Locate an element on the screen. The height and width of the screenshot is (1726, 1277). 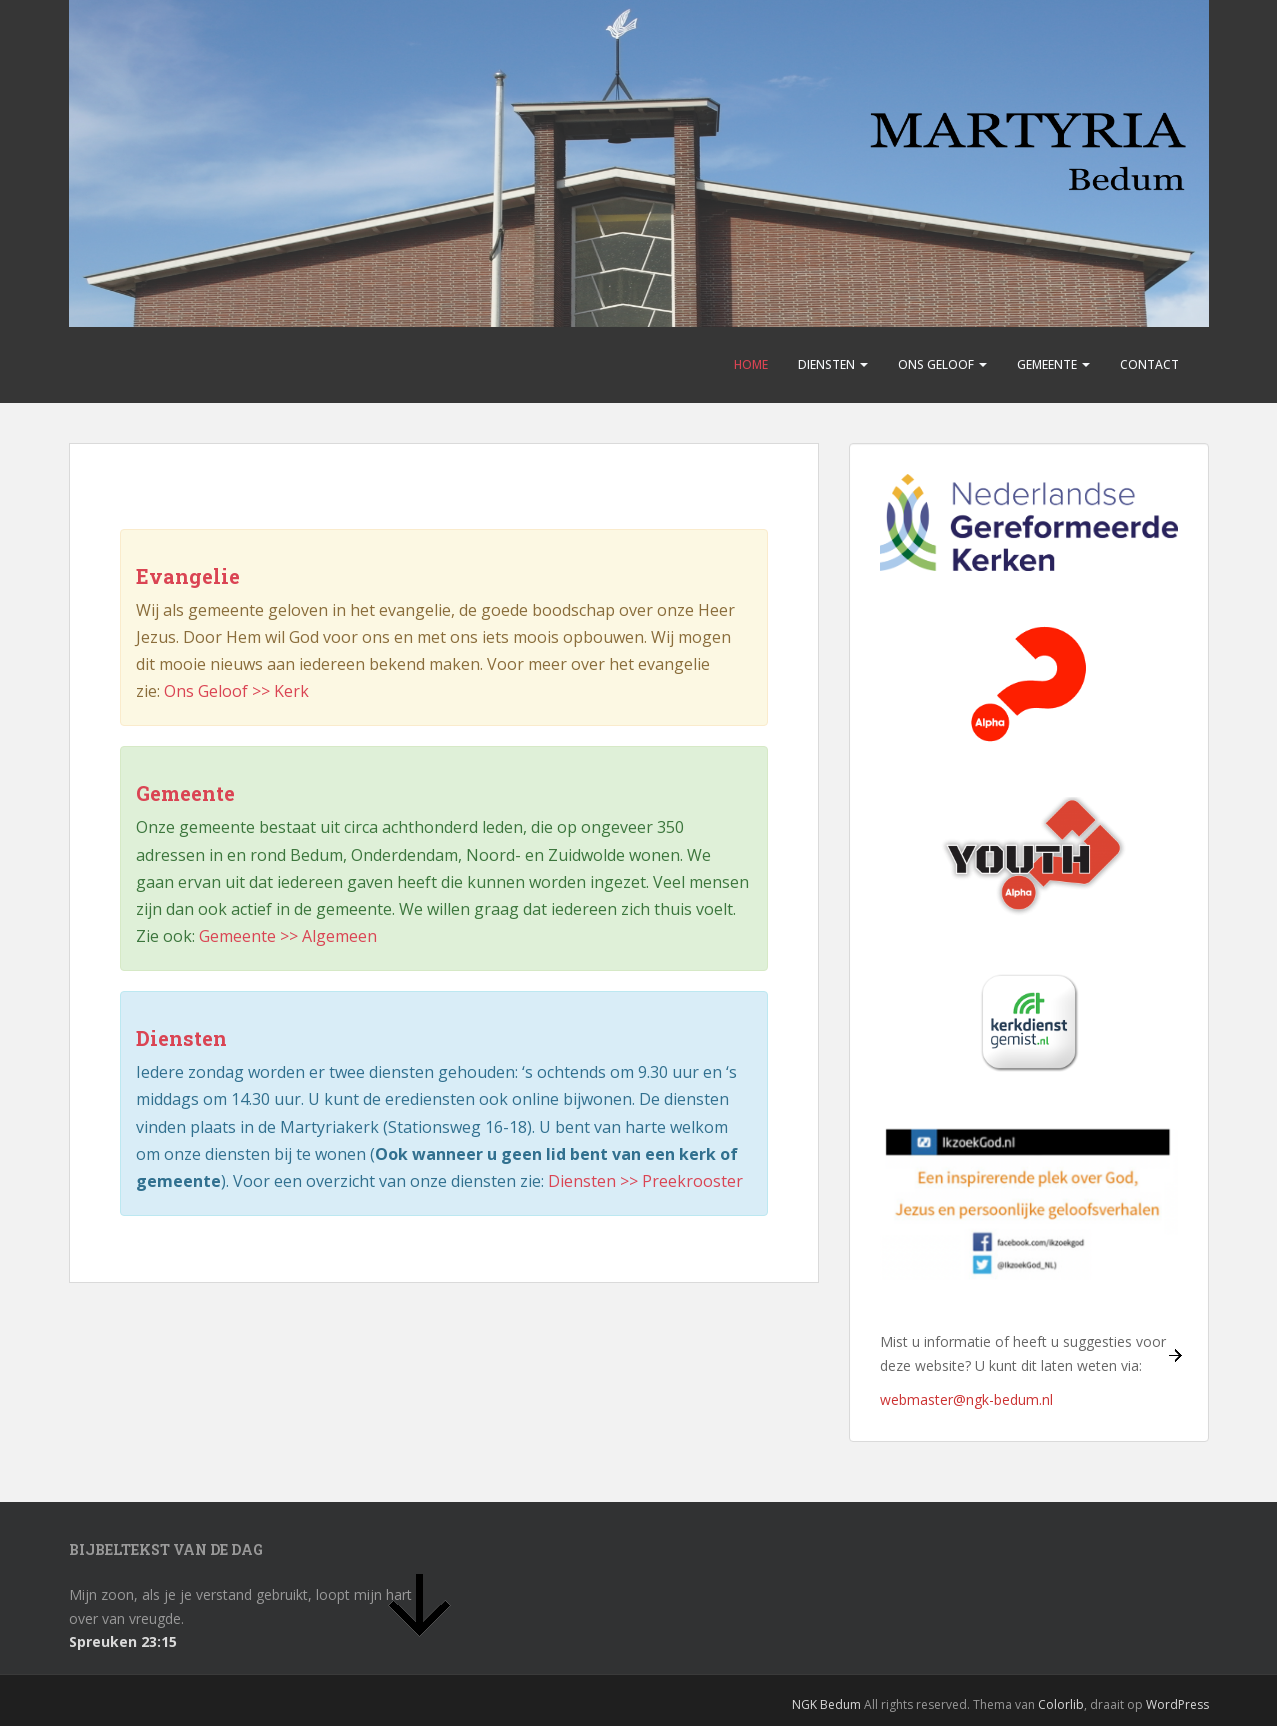
navigate to the next item or screen is located at coordinates (1175, 1355).